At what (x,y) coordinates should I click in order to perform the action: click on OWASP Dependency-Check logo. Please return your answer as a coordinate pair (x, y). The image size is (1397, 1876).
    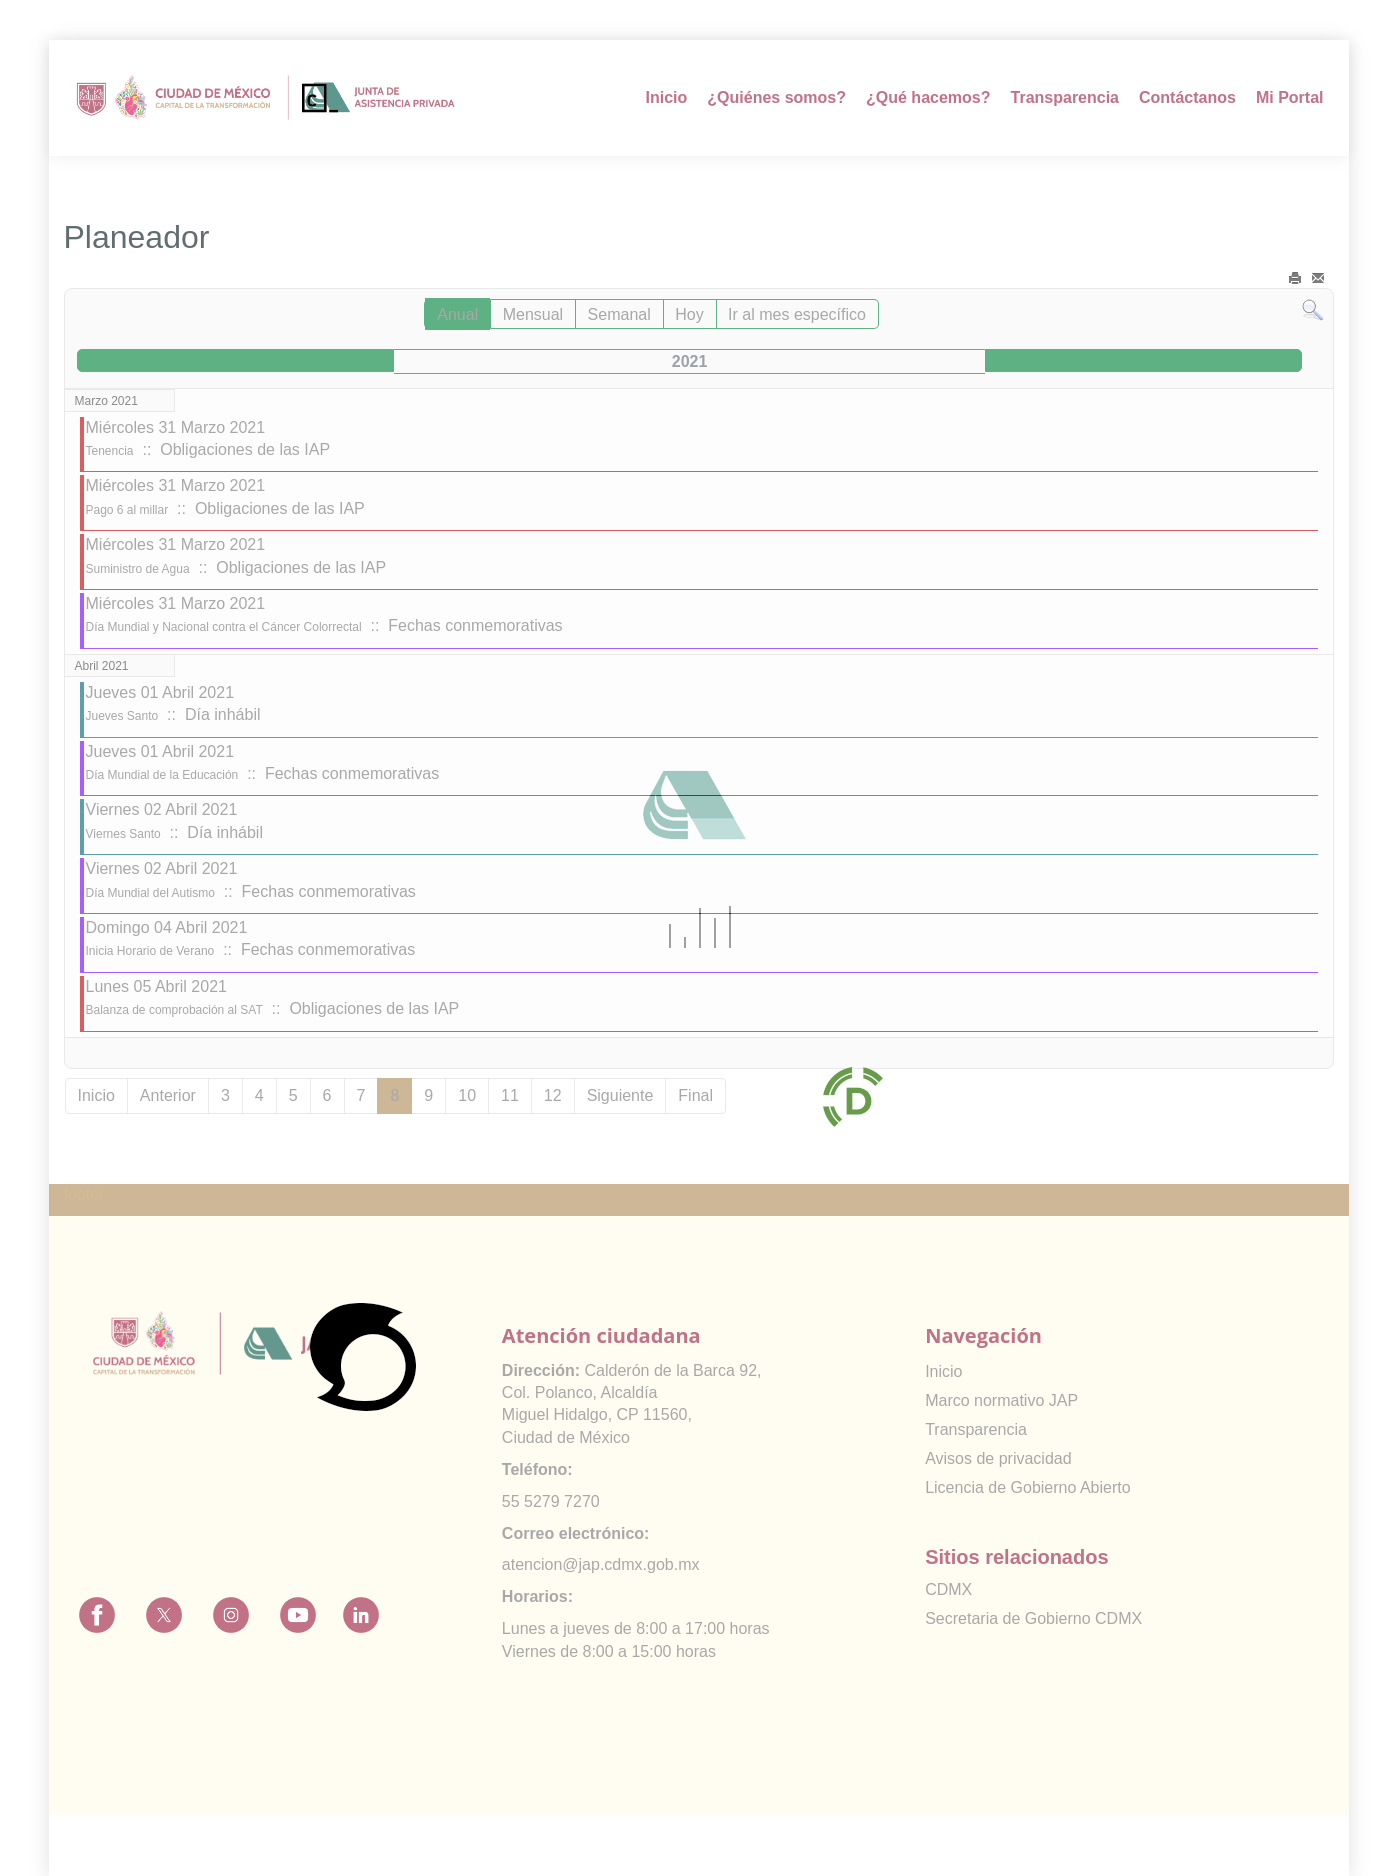
    Looking at the image, I should click on (853, 1097).